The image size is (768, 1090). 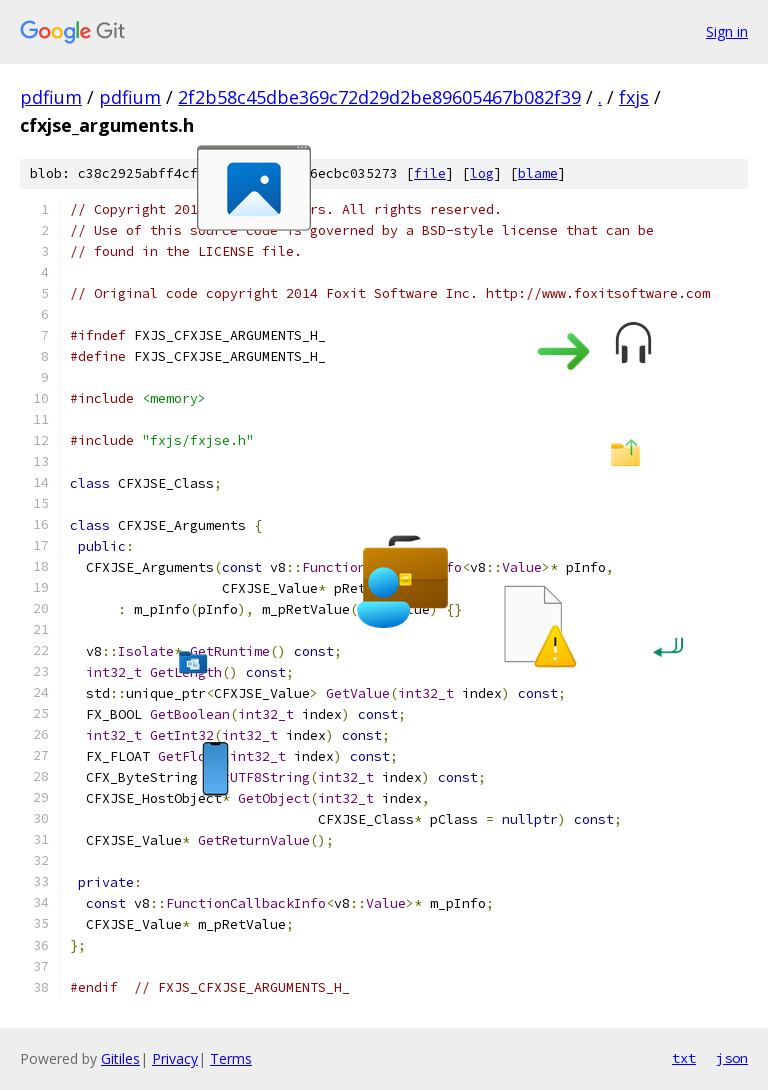 What do you see at coordinates (254, 188) in the screenshot?
I see `open photos app` at bounding box center [254, 188].